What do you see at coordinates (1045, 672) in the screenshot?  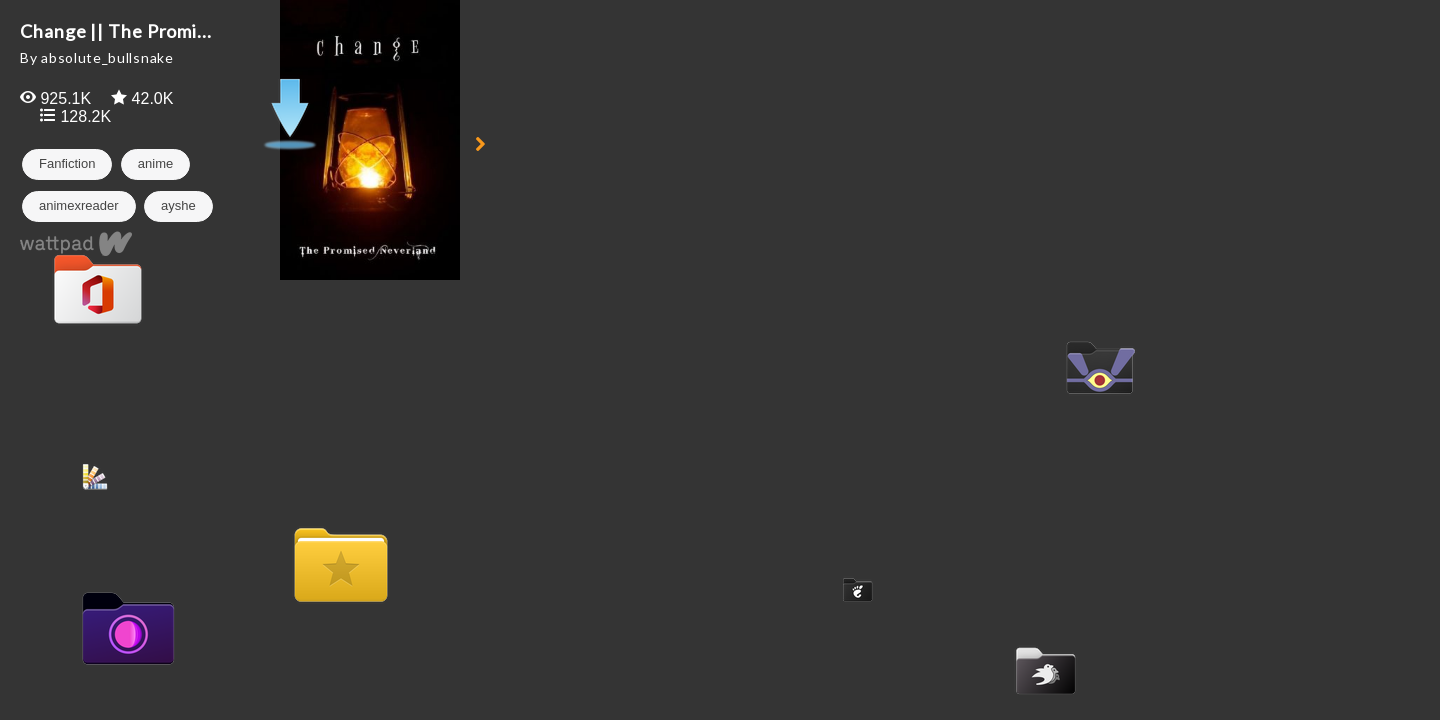 I see `folder containing bevy game engine project files` at bounding box center [1045, 672].